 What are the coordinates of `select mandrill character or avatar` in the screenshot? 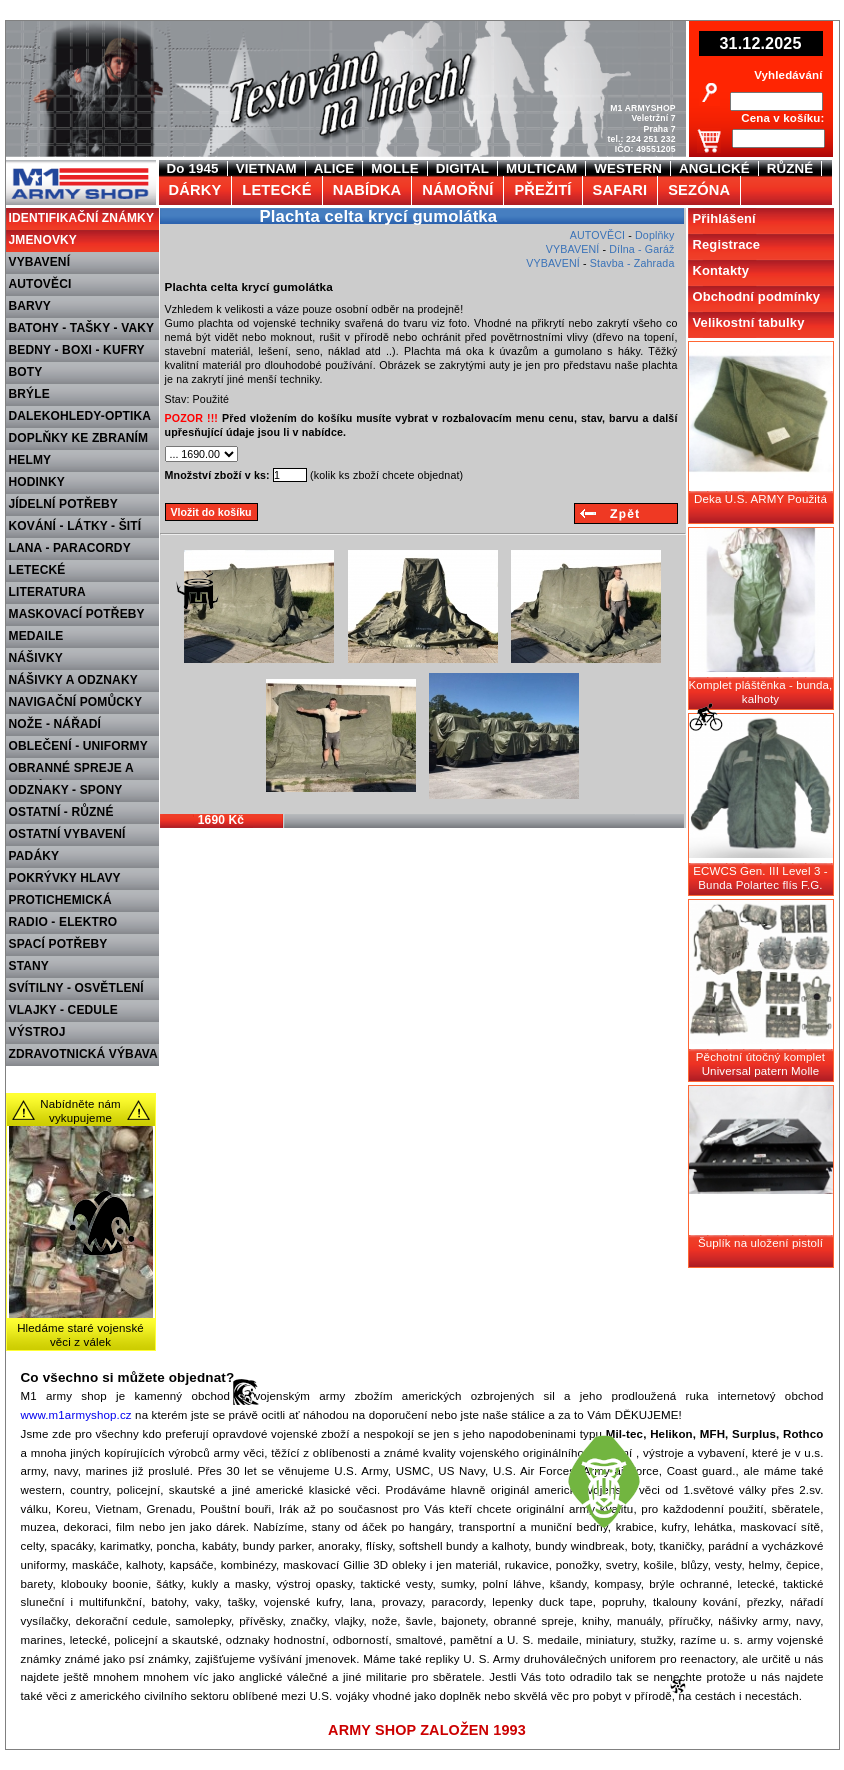 It's located at (604, 1482).